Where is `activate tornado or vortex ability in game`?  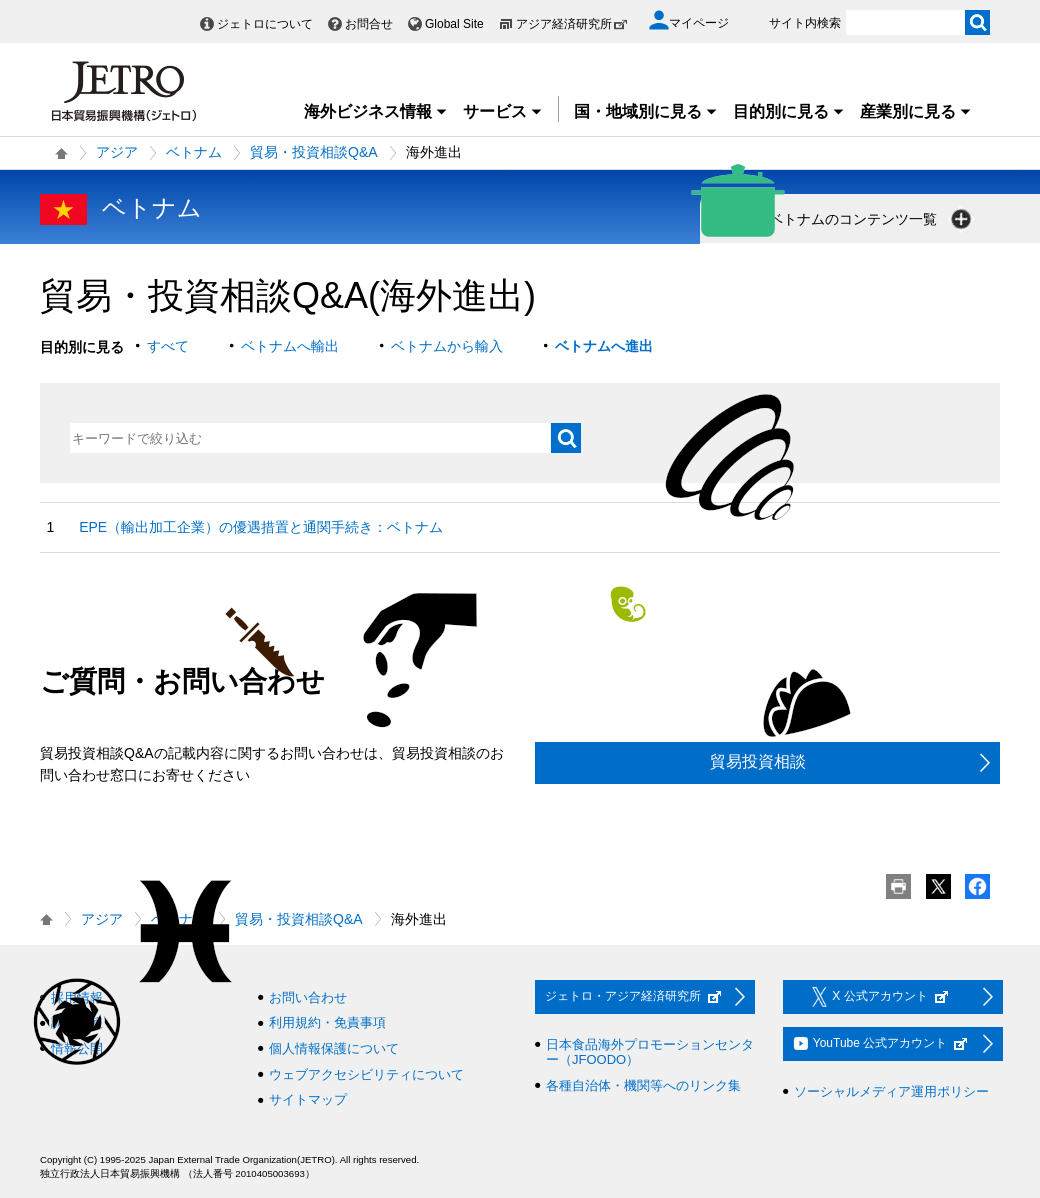
activate tornado or vortex ability in game is located at coordinates (733, 460).